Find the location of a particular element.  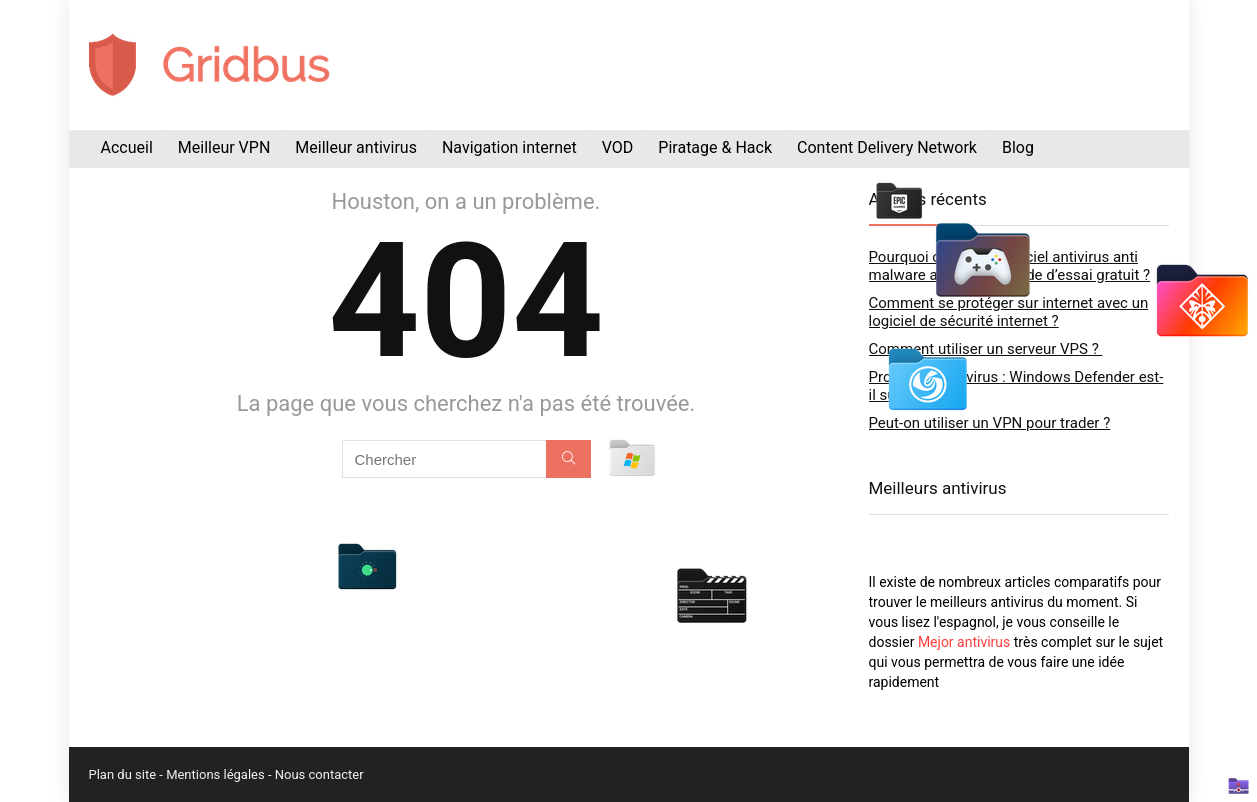

open microsoft games folder is located at coordinates (982, 262).